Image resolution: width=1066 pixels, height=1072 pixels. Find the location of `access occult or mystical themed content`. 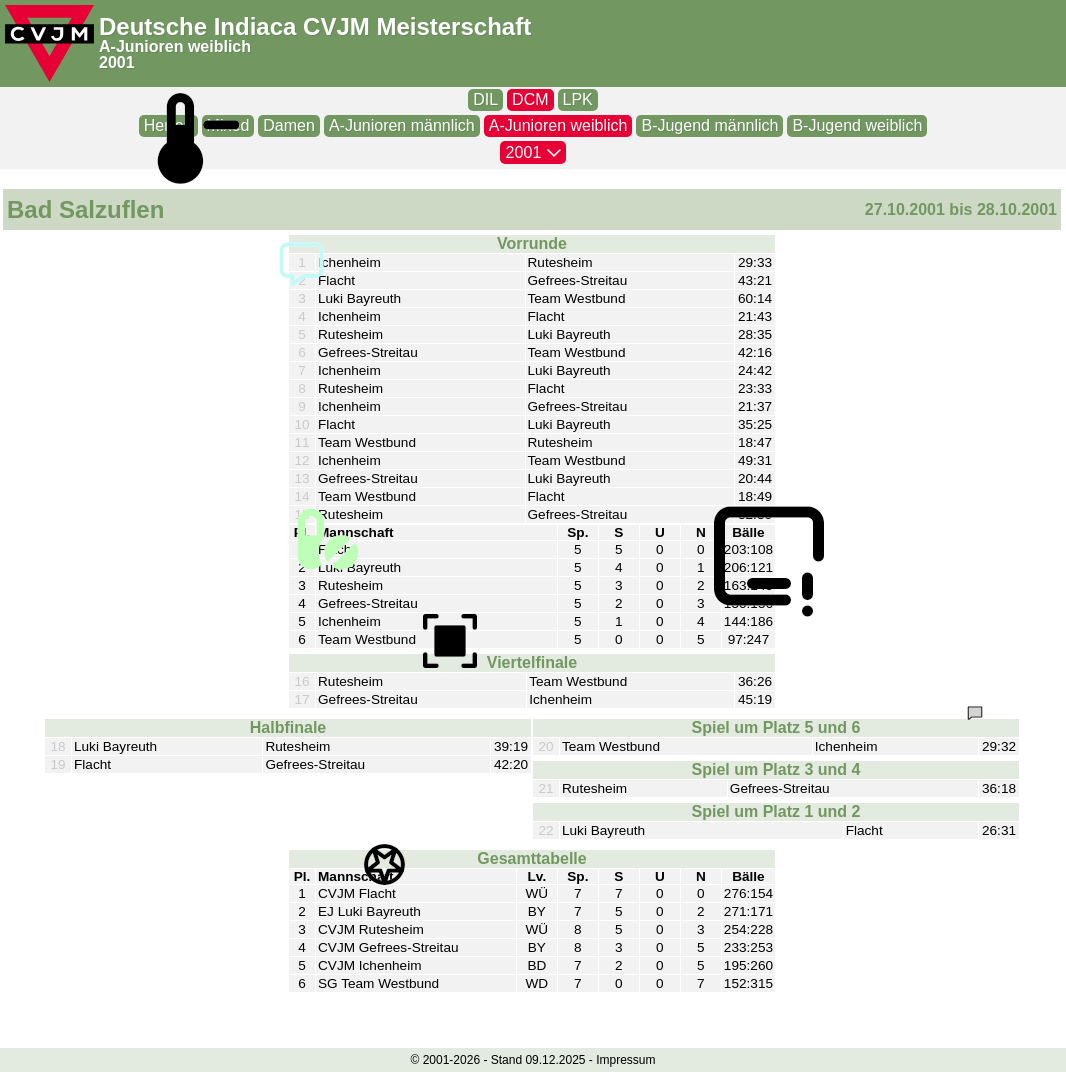

access occult or mystical themed content is located at coordinates (384, 864).